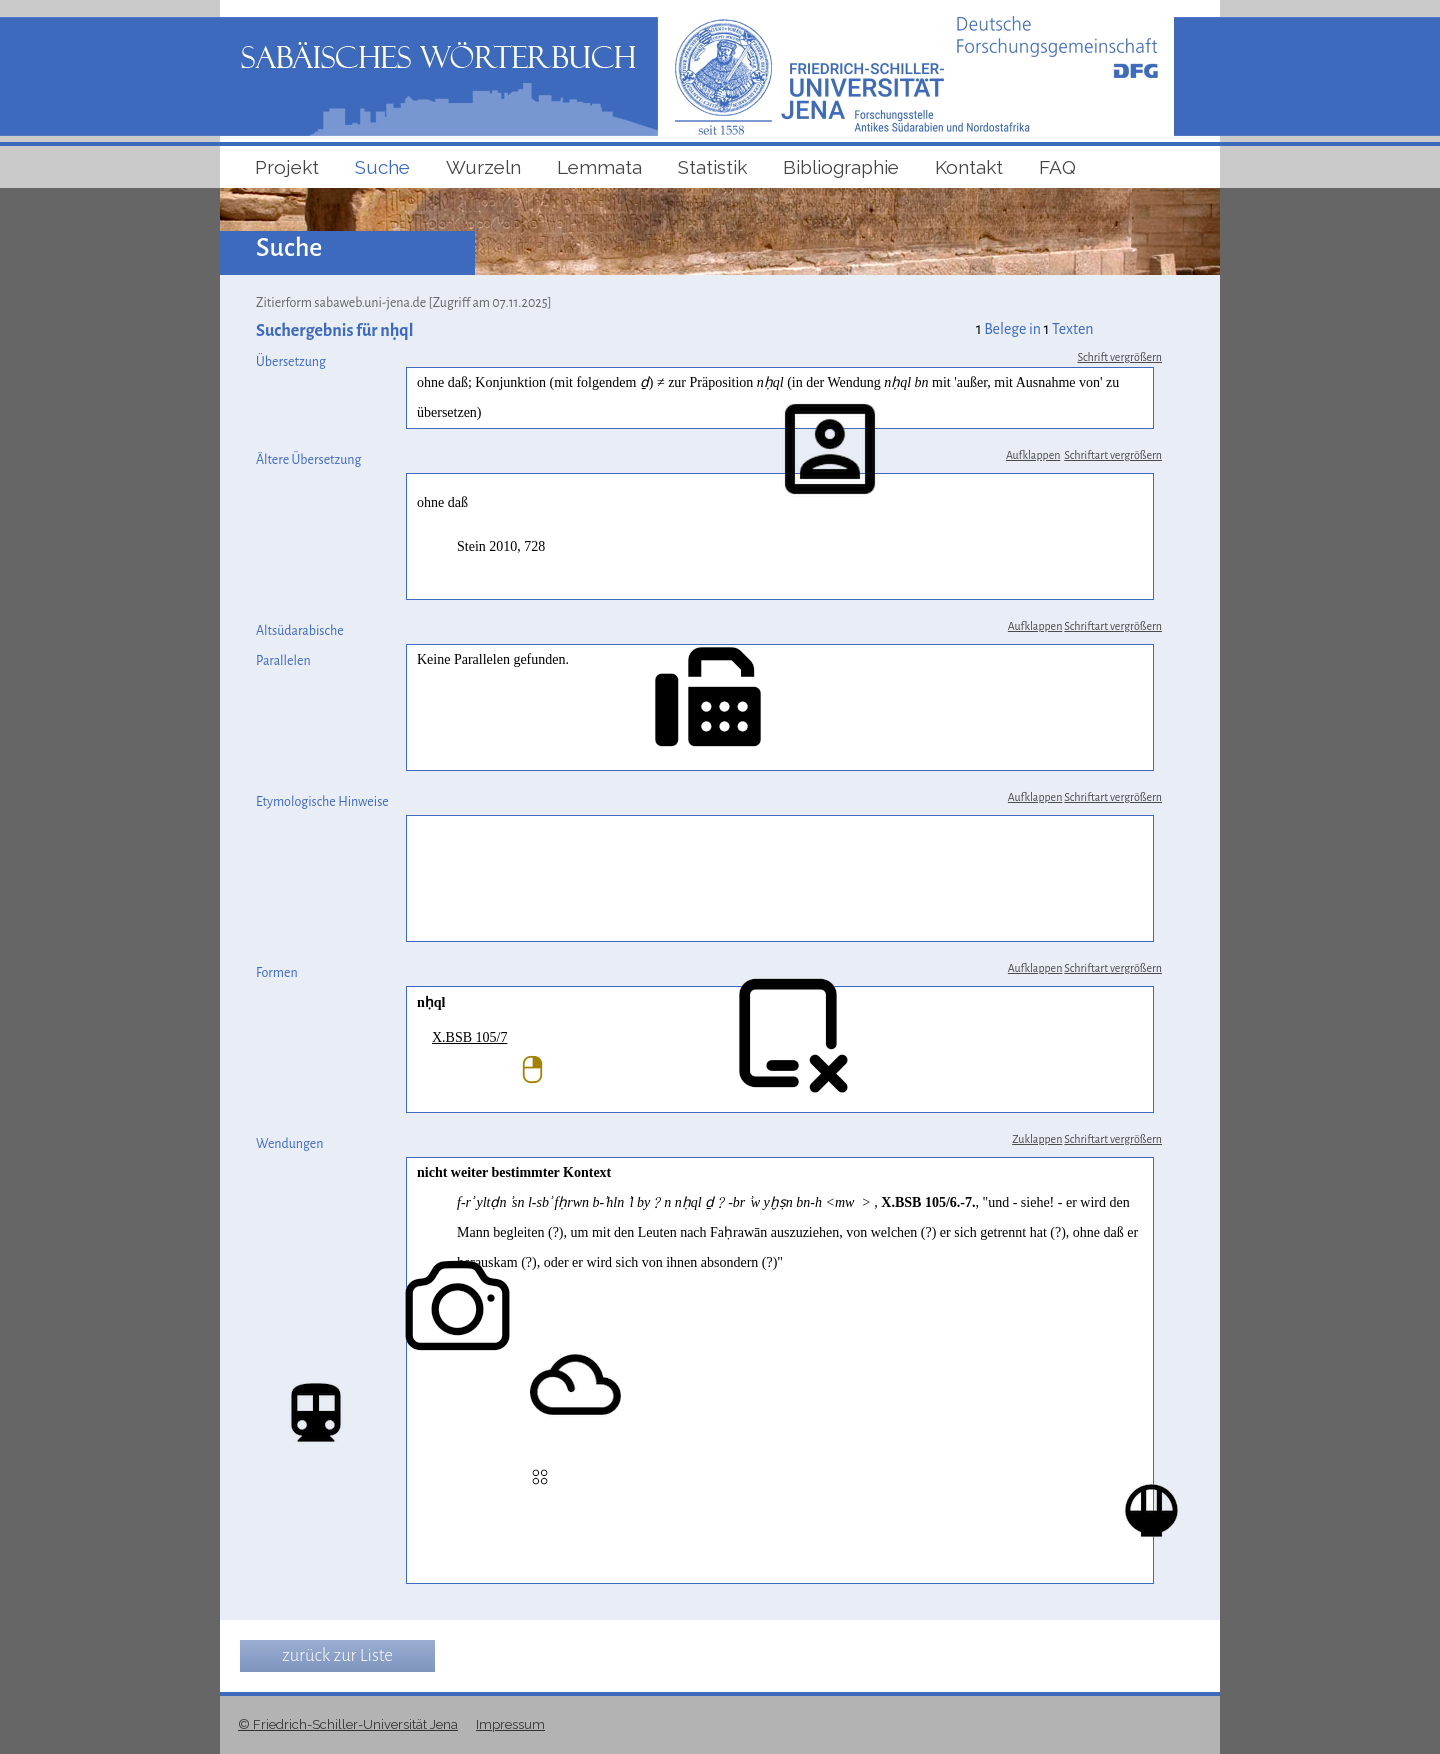 This screenshot has height=1754, width=1440. Describe the element at coordinates (532, 1069) in the screenshot. I see `right-click action indicator` at that location.